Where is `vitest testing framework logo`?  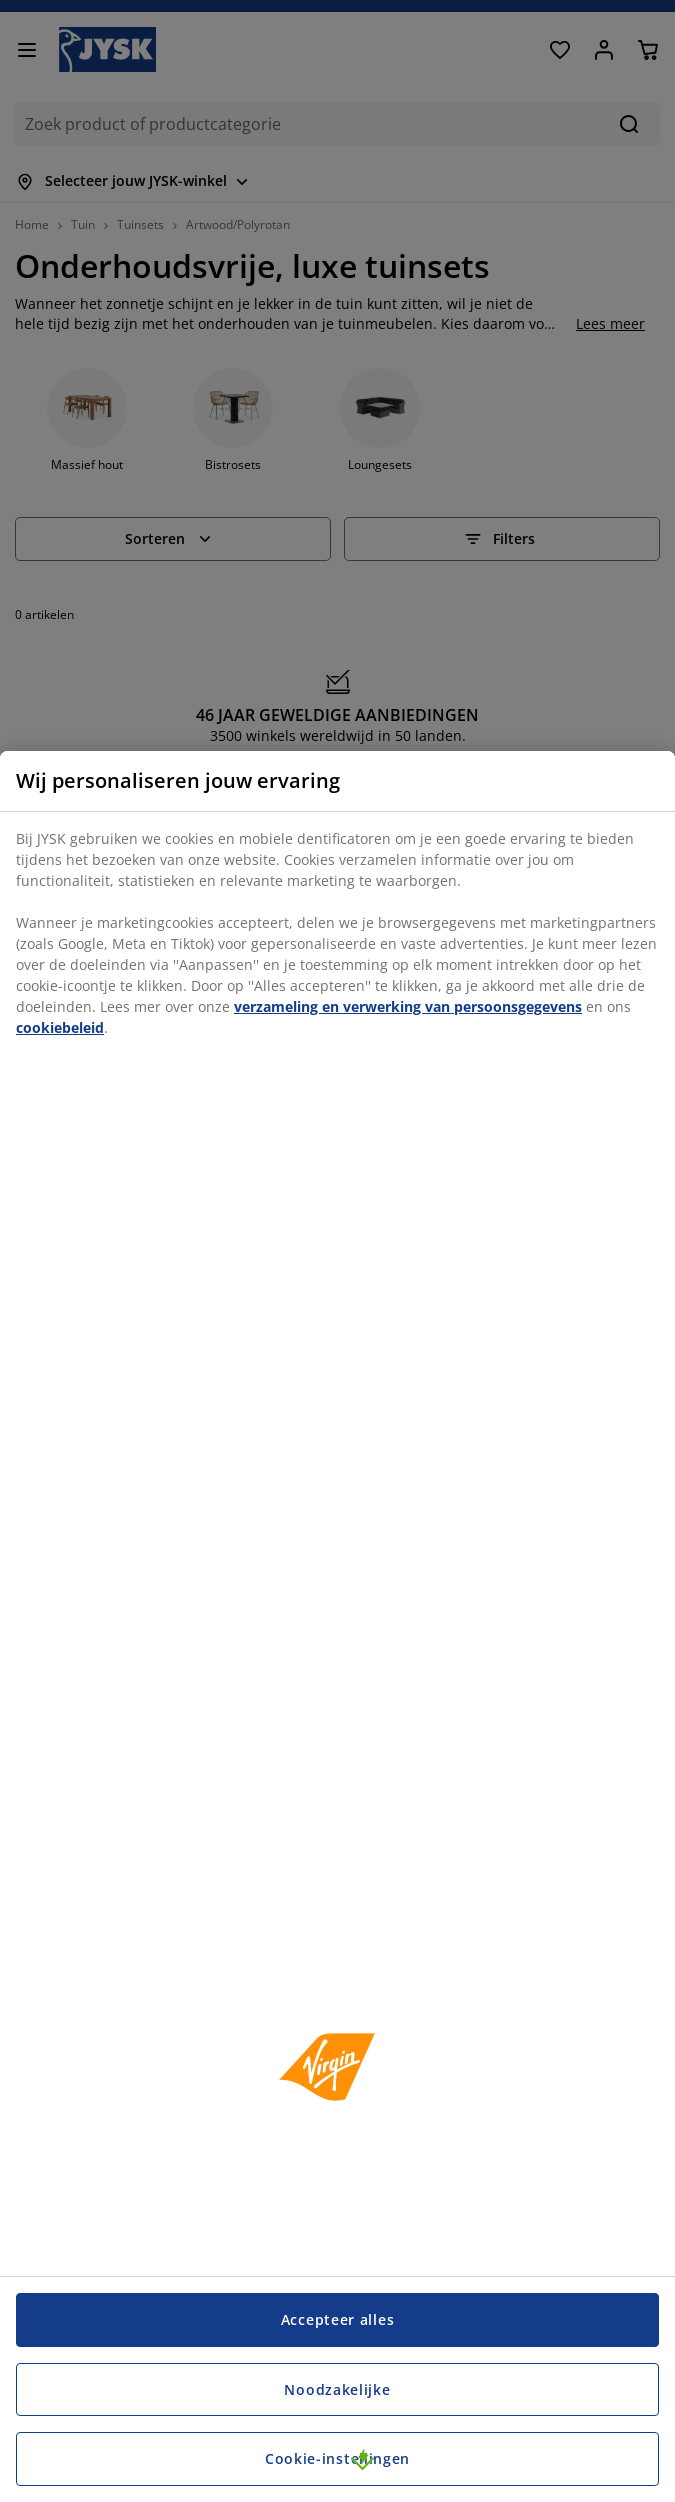
vitest testing framework logo is located at coordinates (362, 2459).